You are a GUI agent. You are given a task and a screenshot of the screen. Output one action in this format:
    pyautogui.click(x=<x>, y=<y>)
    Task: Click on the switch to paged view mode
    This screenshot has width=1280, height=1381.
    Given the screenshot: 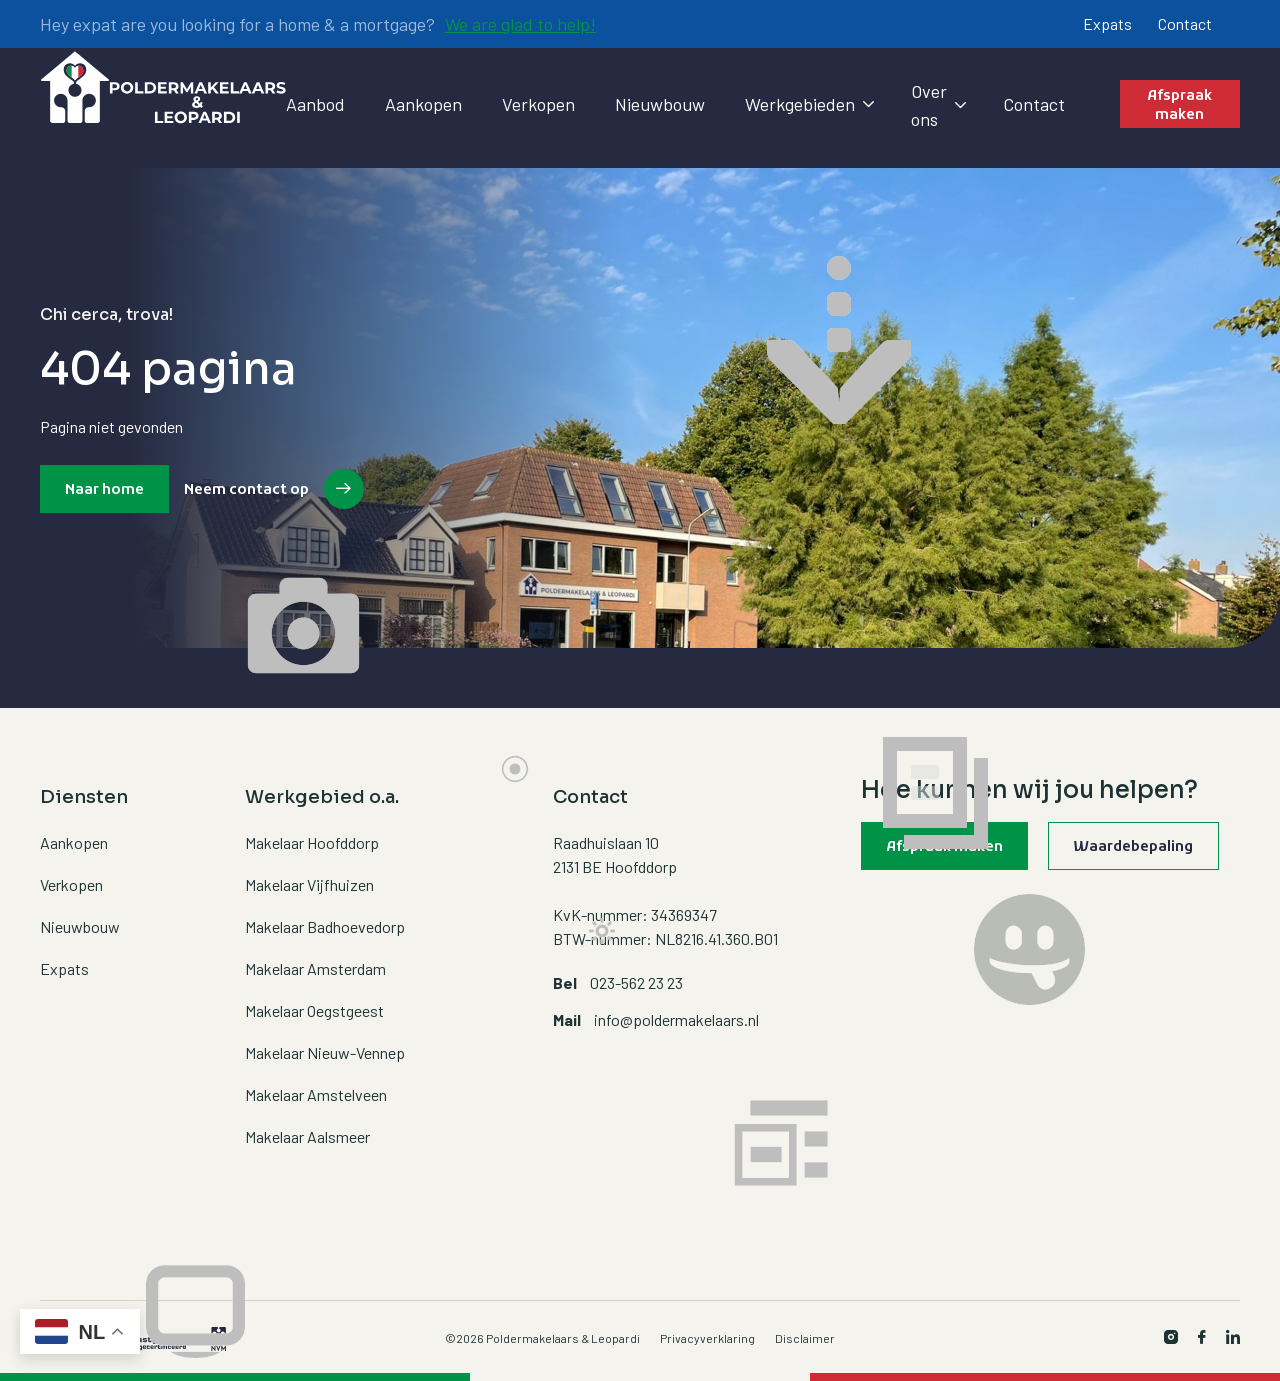 What is the action you would take?
    pyautogui.click(x=932, y=793)
    